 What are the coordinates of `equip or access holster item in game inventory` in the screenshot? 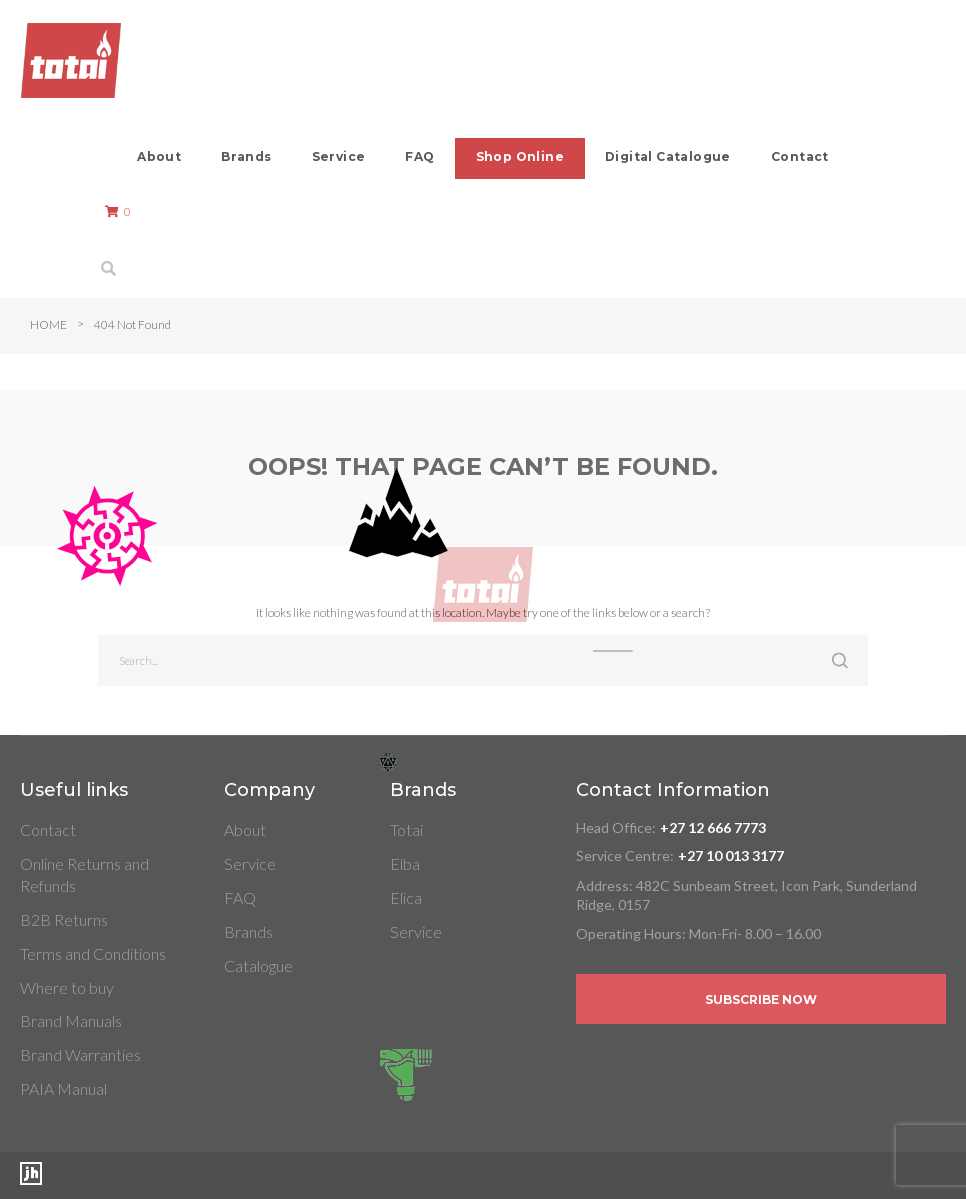 It's located at (406, 1075).